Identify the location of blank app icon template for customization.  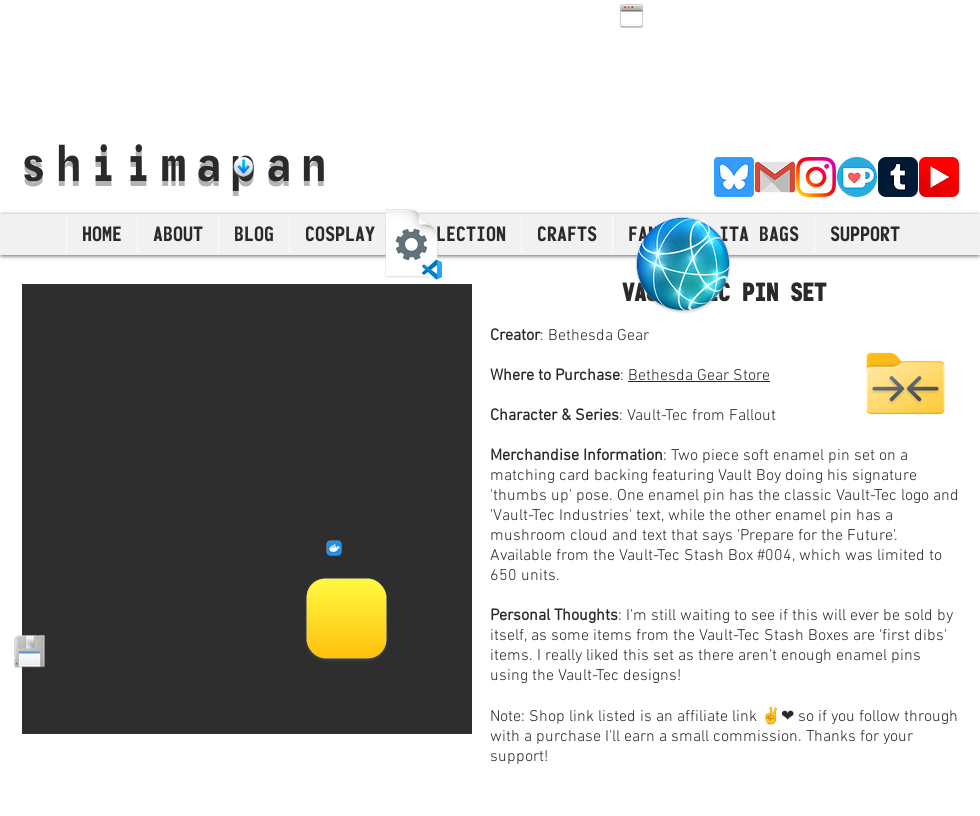
(346, 618).